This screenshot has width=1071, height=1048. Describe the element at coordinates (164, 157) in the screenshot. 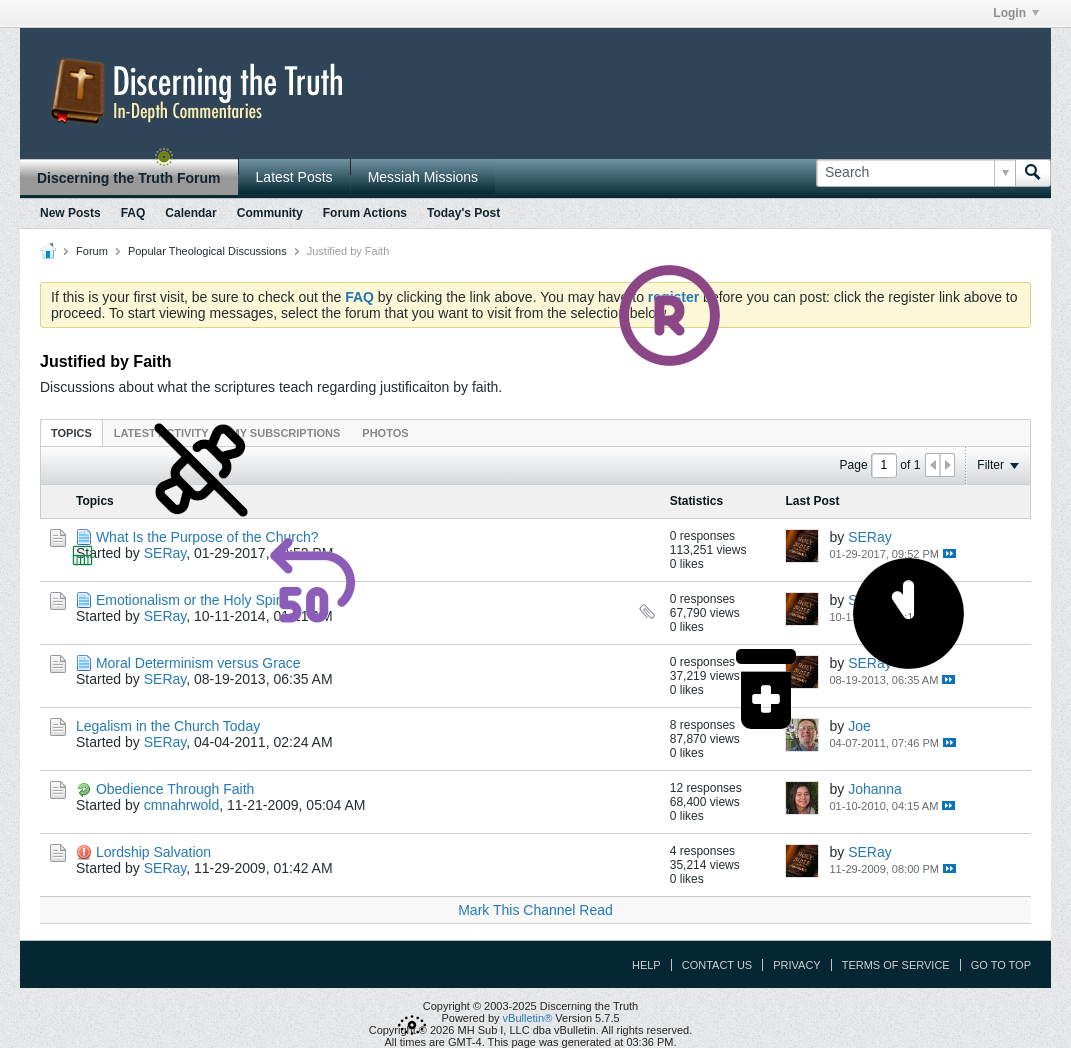

I see `indicates live photo mode is active` at that location.